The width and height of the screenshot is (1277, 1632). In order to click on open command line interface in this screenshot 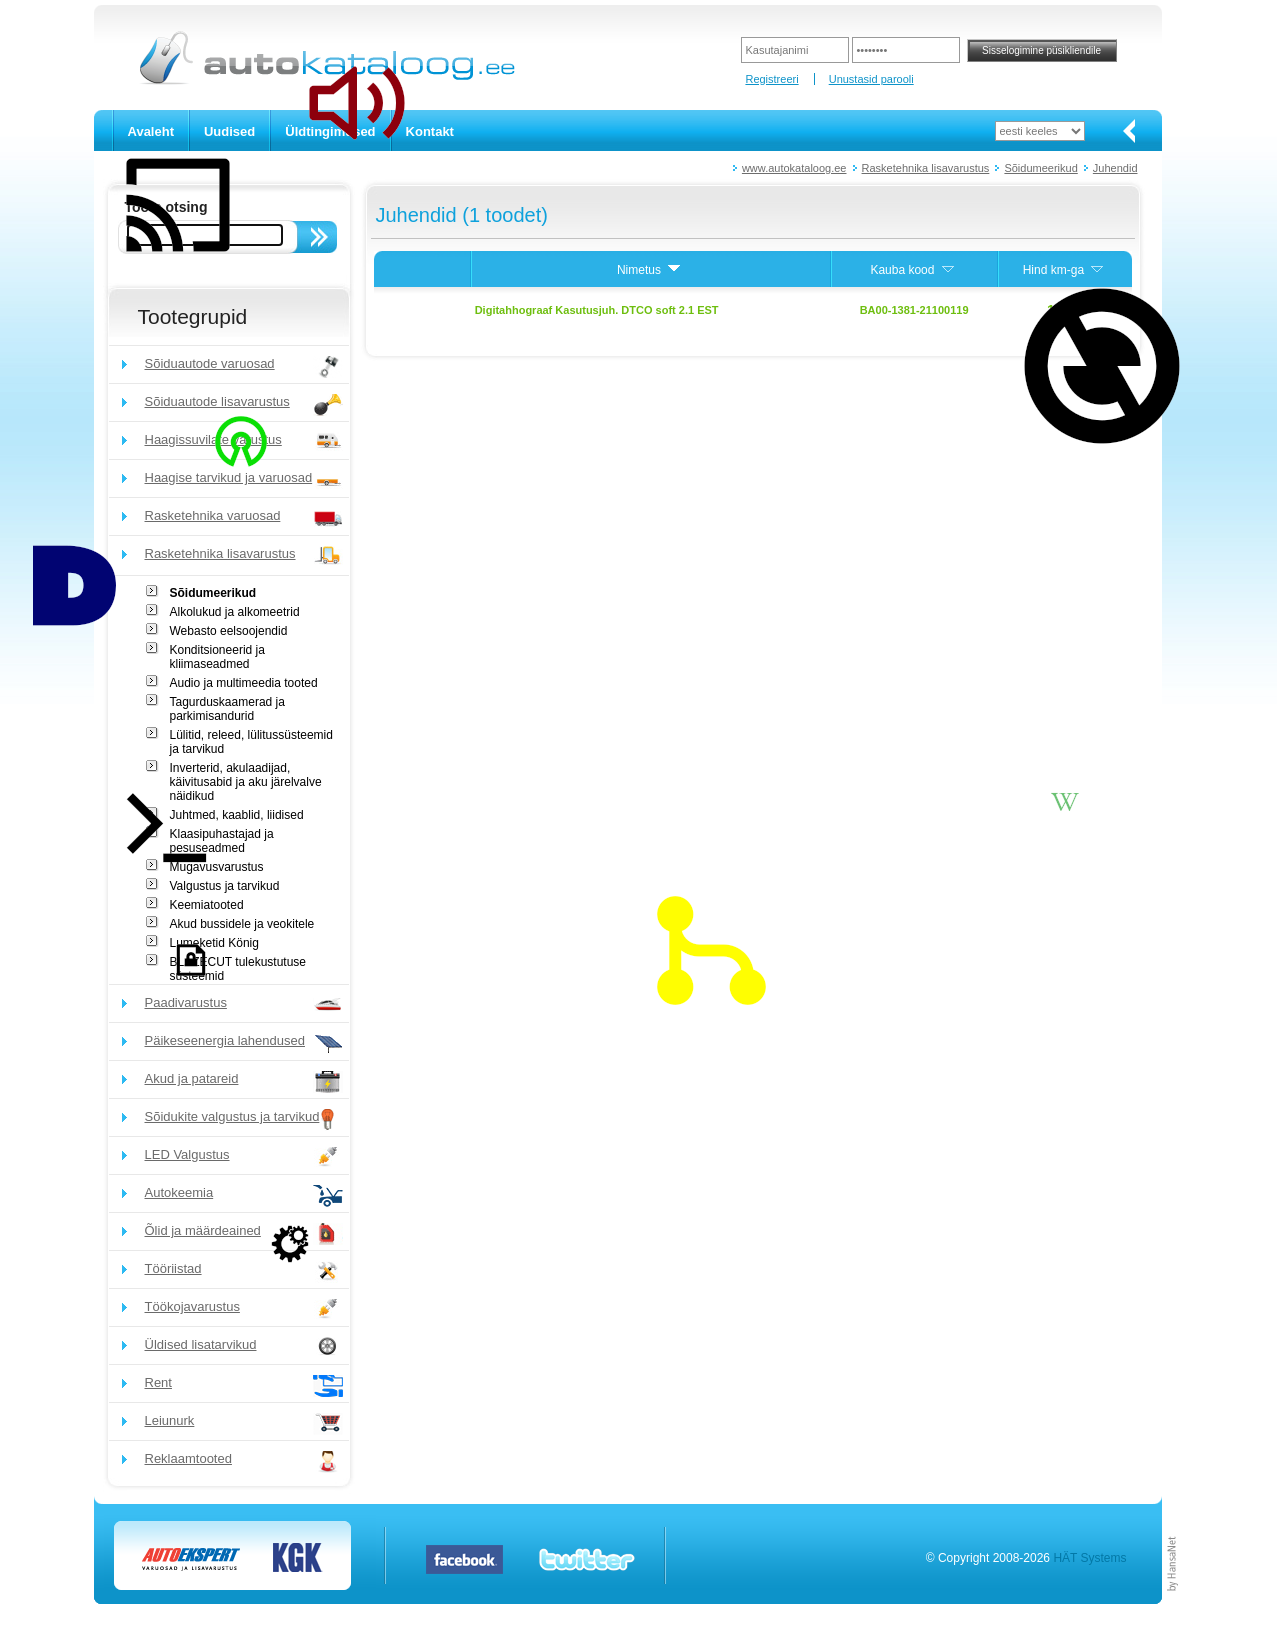, I will do `click(167, 823)`.